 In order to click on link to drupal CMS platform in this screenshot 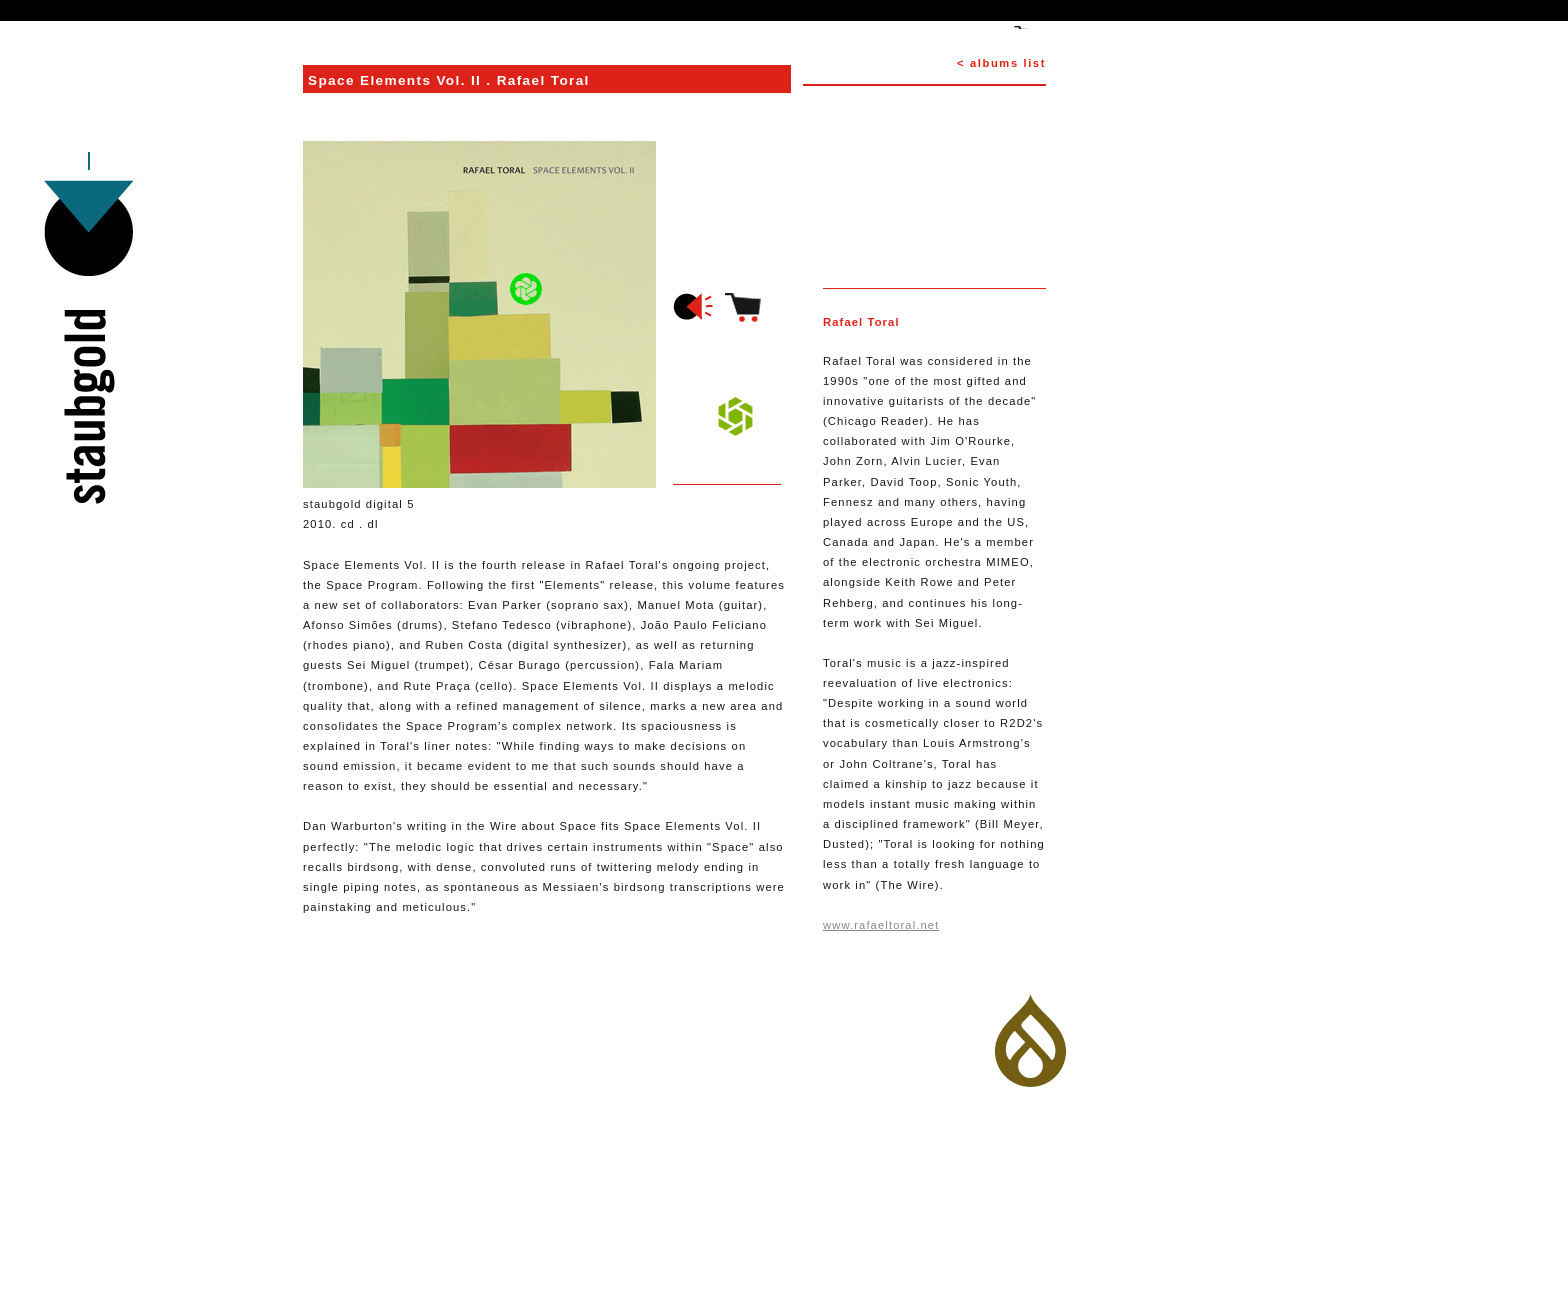, I will do `click(1030, 1040)`.